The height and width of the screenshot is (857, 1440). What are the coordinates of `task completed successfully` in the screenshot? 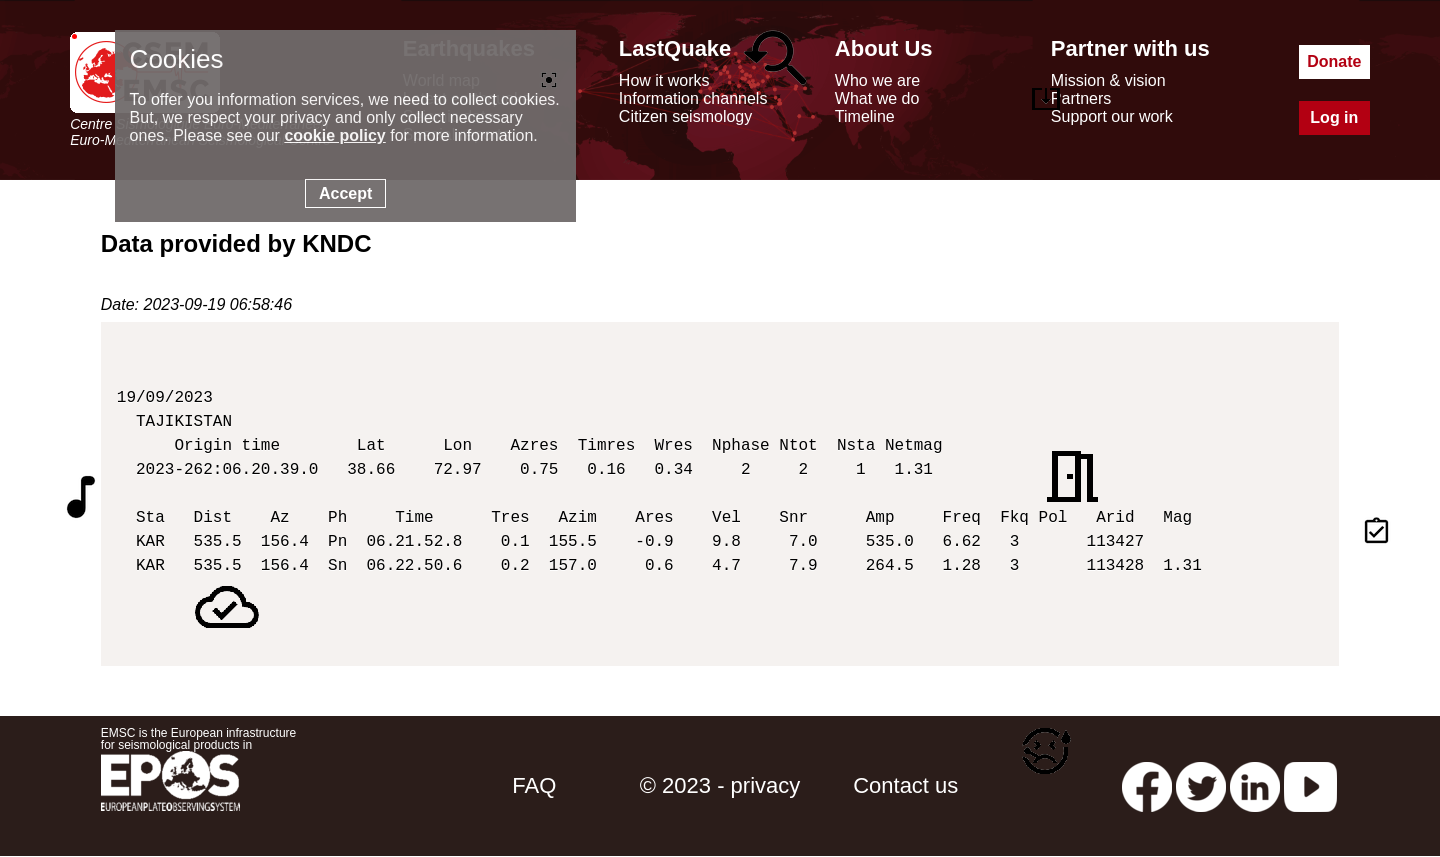 It's located at (1376, 531).